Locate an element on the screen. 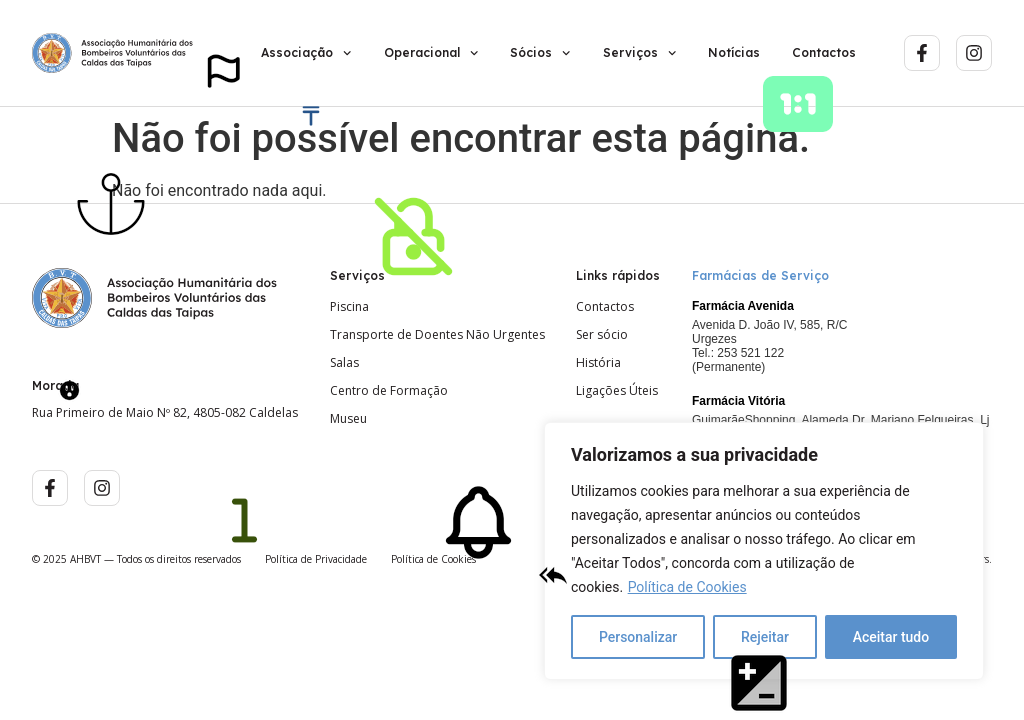  unlock or disable security lock is located at coordinates (413, 236).